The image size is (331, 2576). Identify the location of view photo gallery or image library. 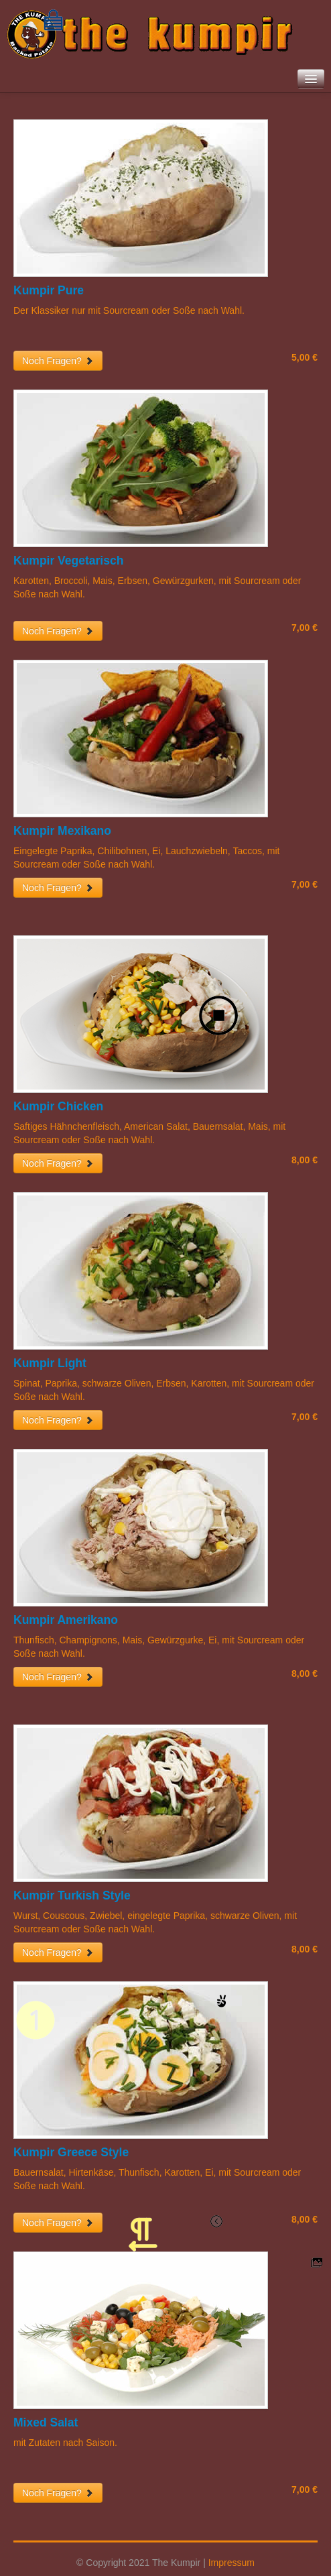
(316, 2262).